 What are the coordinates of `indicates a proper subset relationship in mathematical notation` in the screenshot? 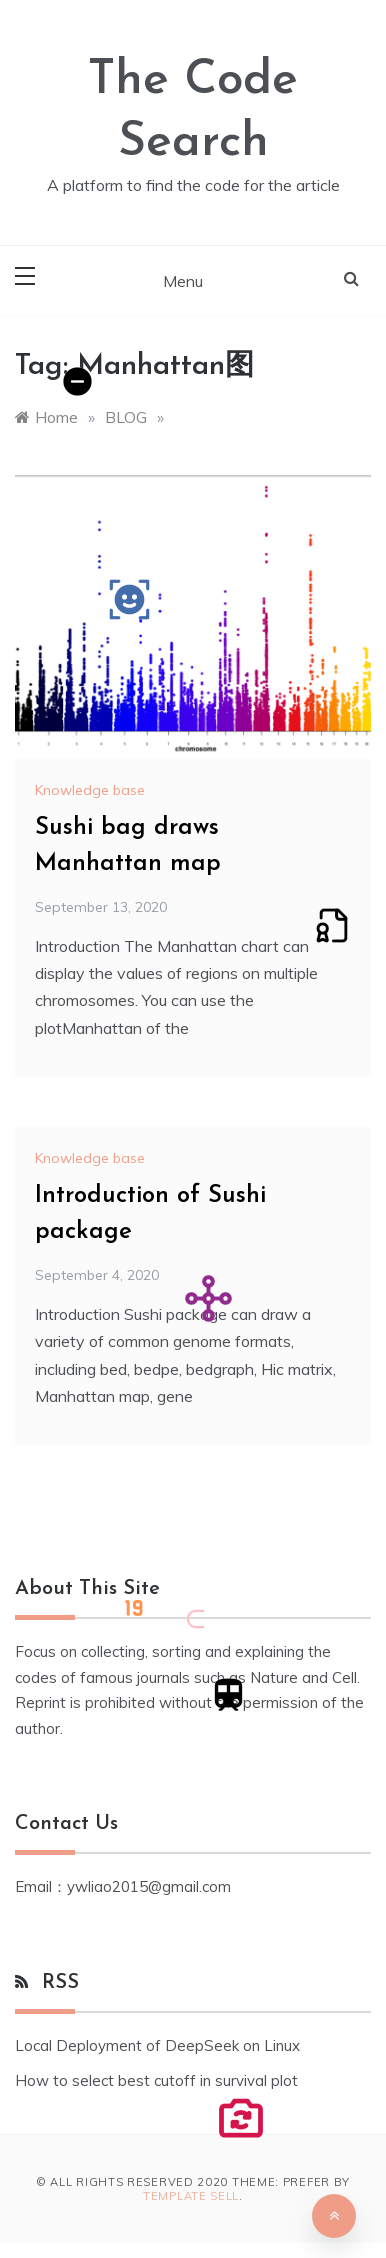 It's located at (196, 1619).